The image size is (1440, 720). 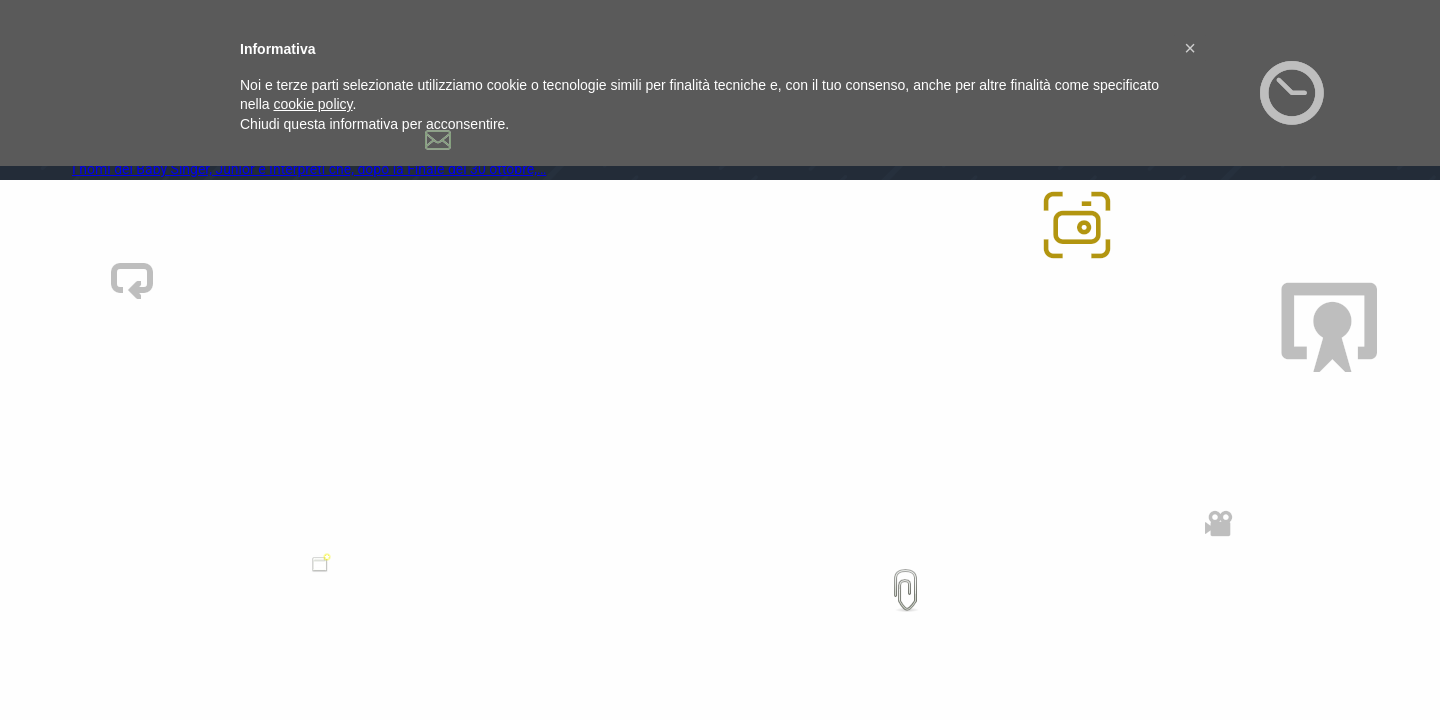 What do you see at coordinates (1219, 523) in the screenshot?
I see `access video camera or recording features` at bounding box center [1219, 523].